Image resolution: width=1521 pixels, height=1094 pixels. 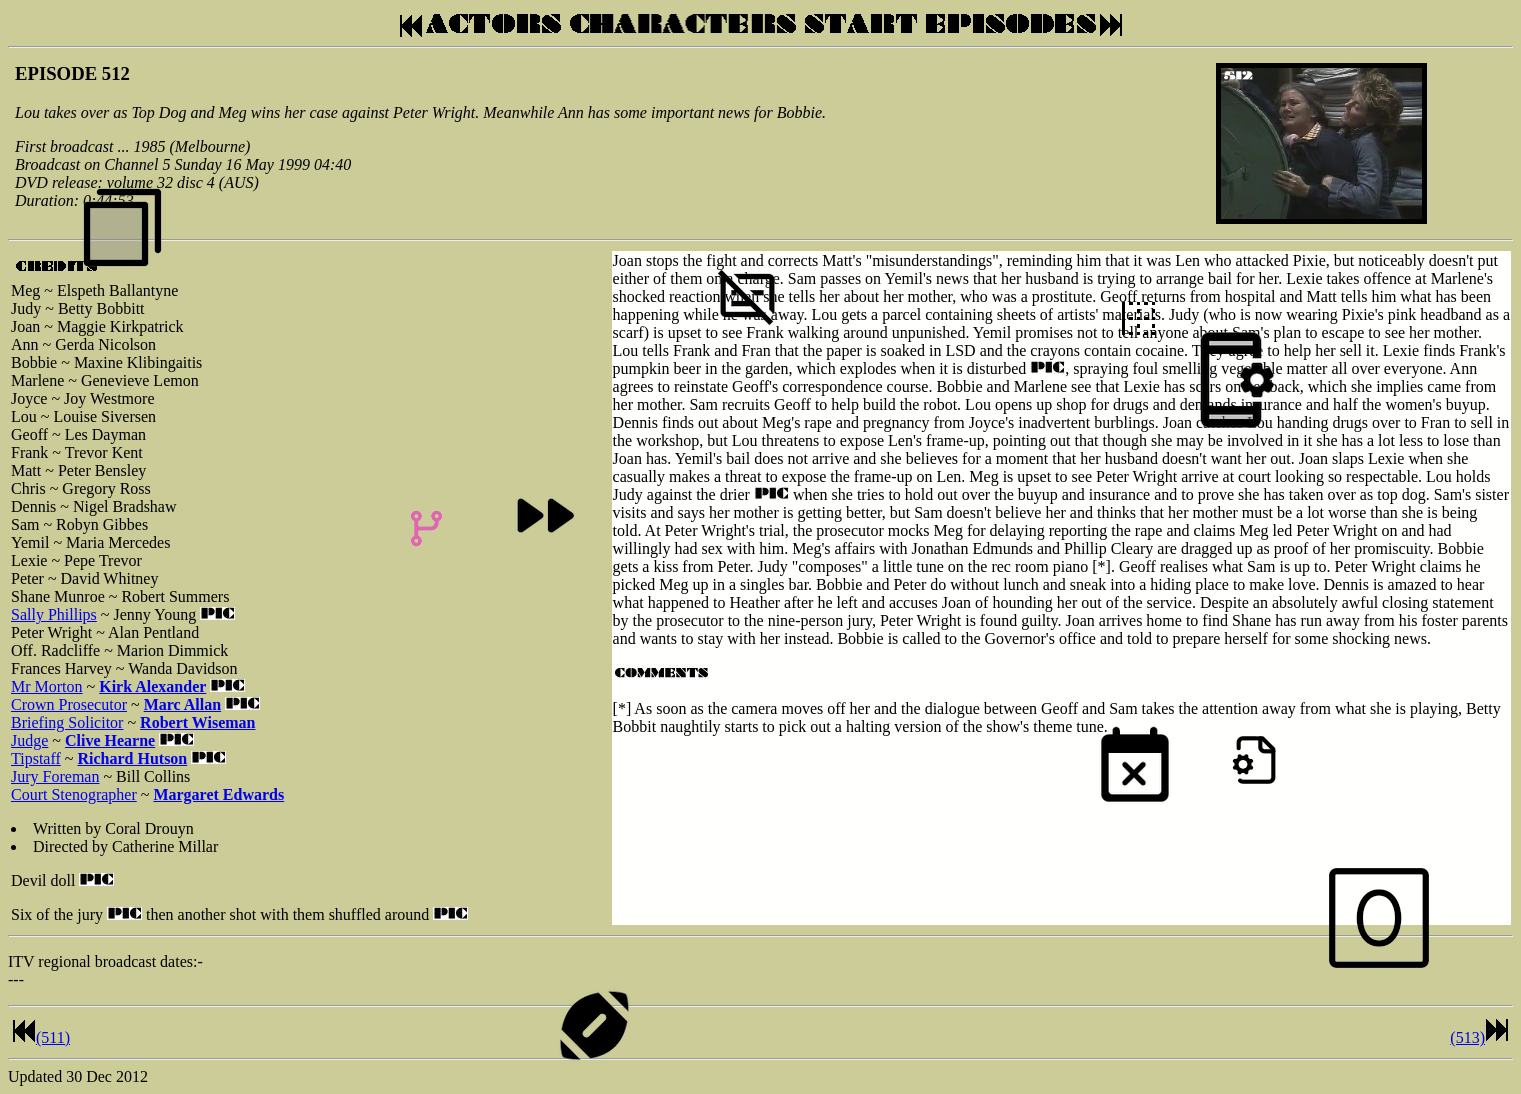 I want to click on a cancelled or unavailable calendar event, so click(x=1135, y=768).